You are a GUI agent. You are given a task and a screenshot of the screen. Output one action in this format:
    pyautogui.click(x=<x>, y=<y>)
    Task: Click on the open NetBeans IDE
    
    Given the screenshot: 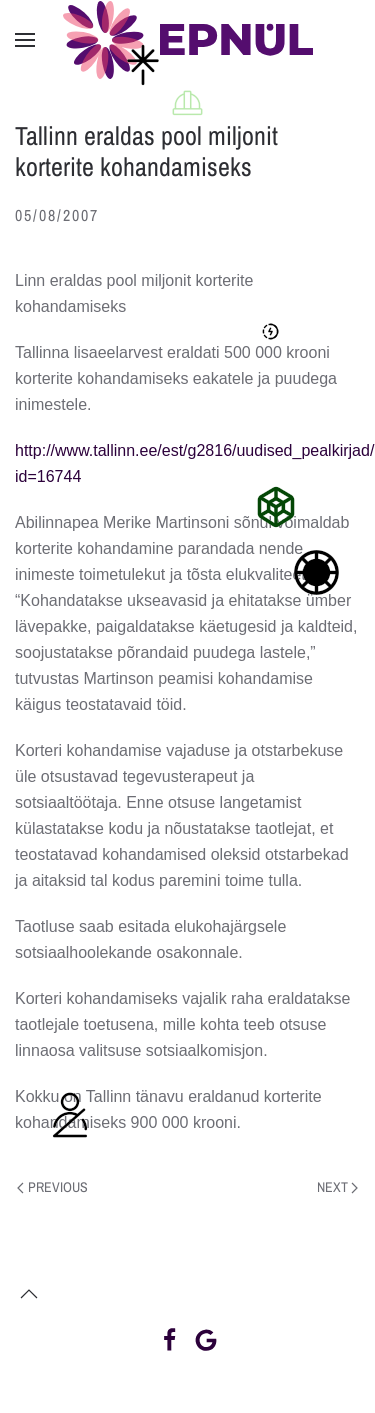 What is the action you would take?
    pyautogui.click(x=276, y=507)
    